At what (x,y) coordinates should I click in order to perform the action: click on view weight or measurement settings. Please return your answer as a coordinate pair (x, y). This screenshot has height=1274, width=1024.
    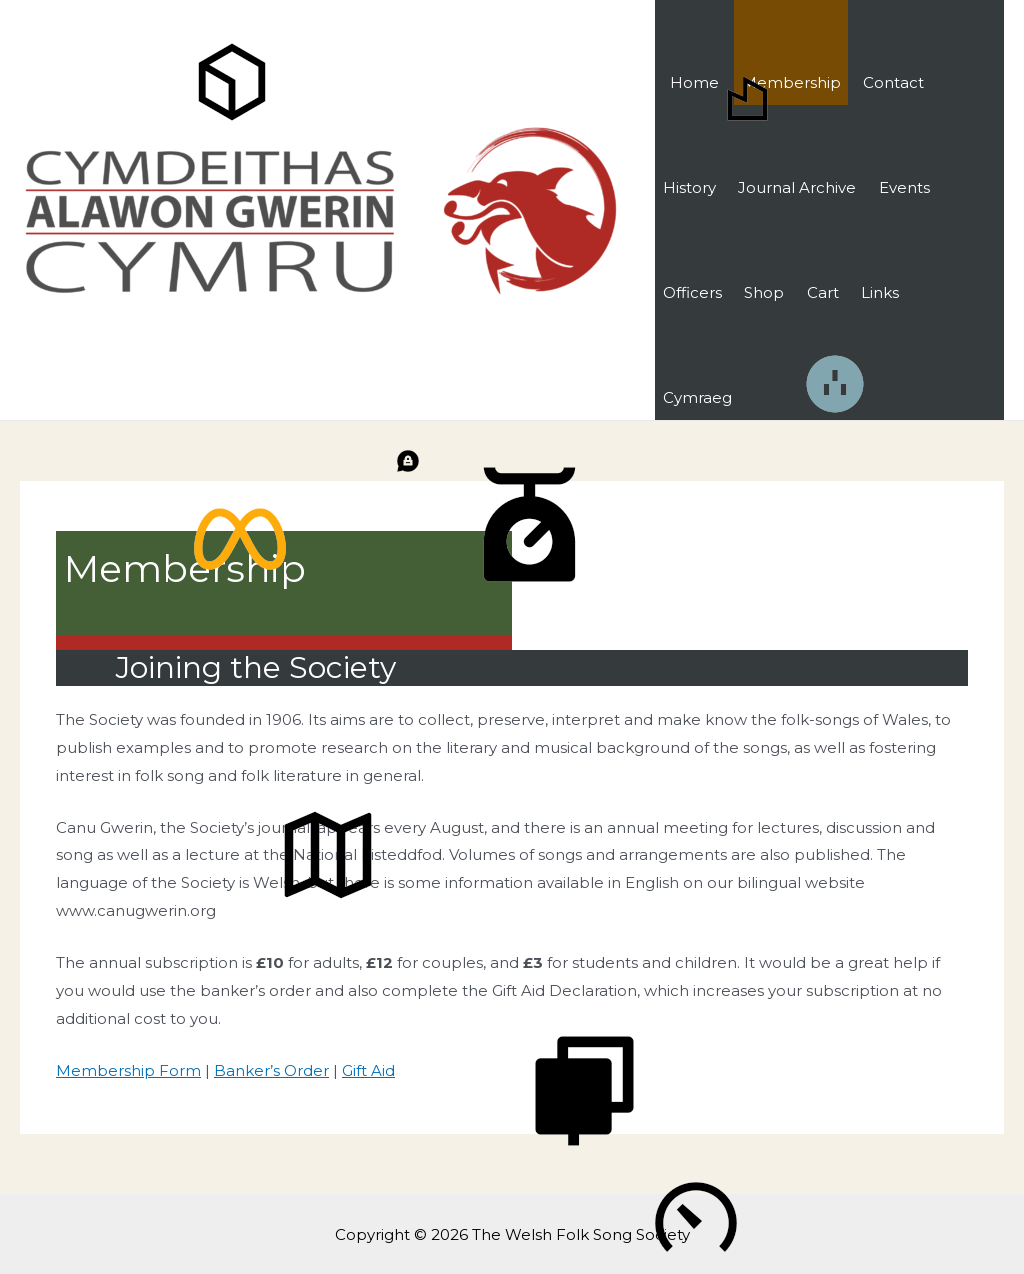
    Looking at the image, I should click on (529, 524).